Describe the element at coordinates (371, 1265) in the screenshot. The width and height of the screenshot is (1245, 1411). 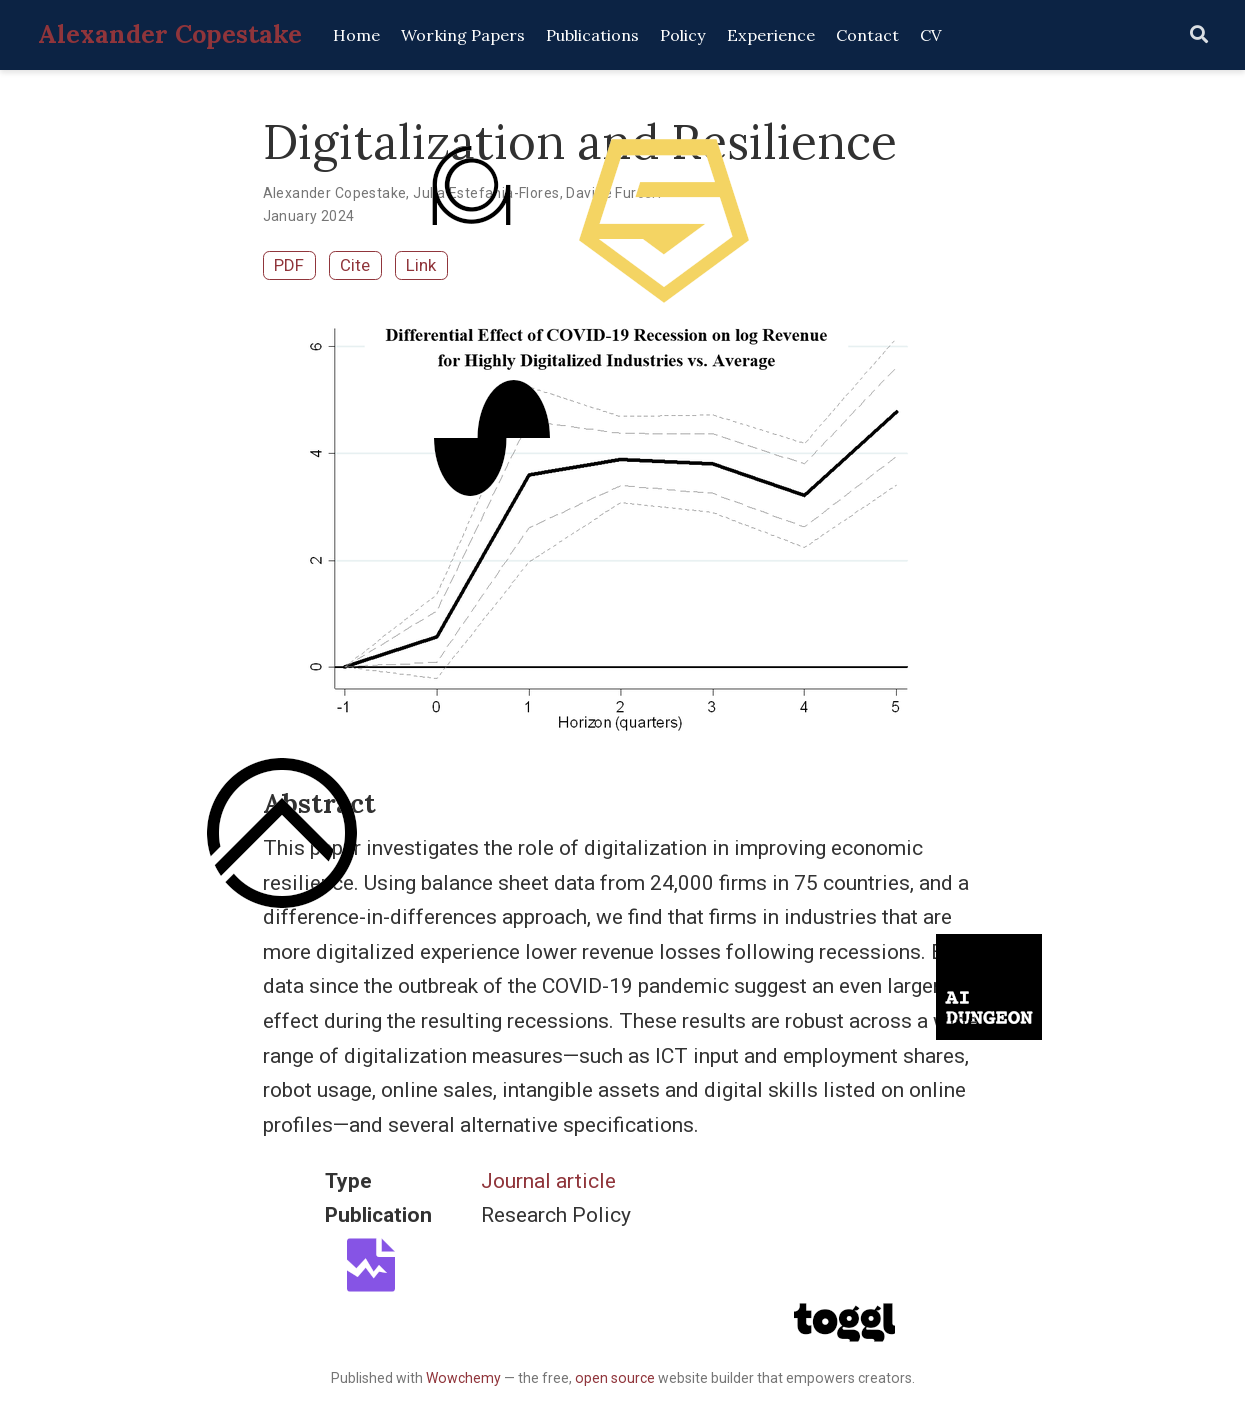
I see `indicates a corrupted or damaged file` at that location.